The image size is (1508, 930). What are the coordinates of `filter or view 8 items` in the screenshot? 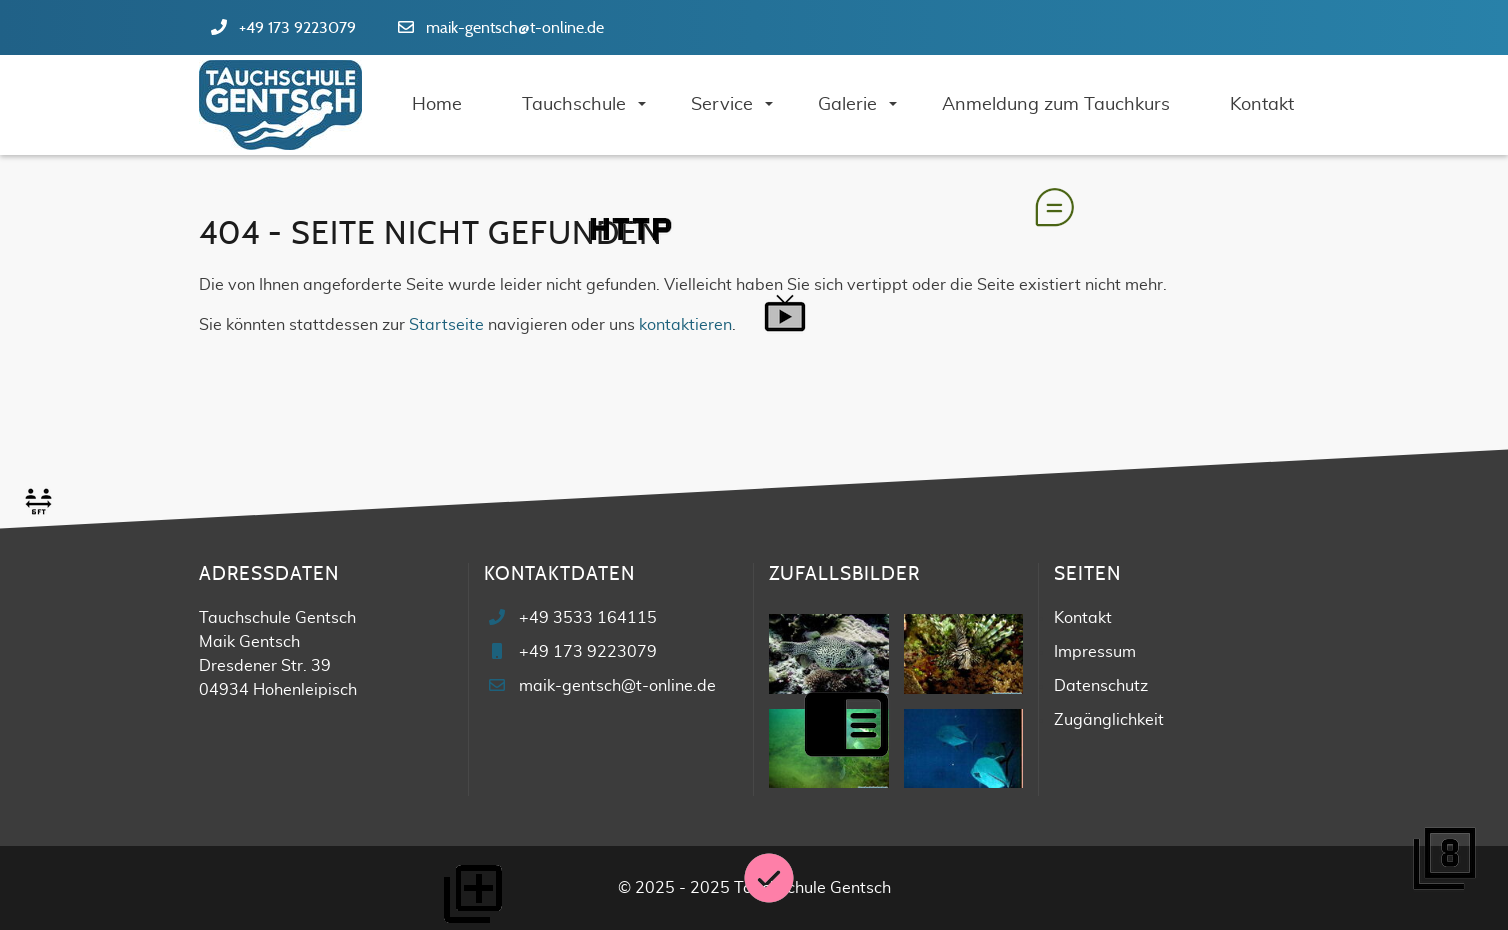 It's located at (1444, 858).